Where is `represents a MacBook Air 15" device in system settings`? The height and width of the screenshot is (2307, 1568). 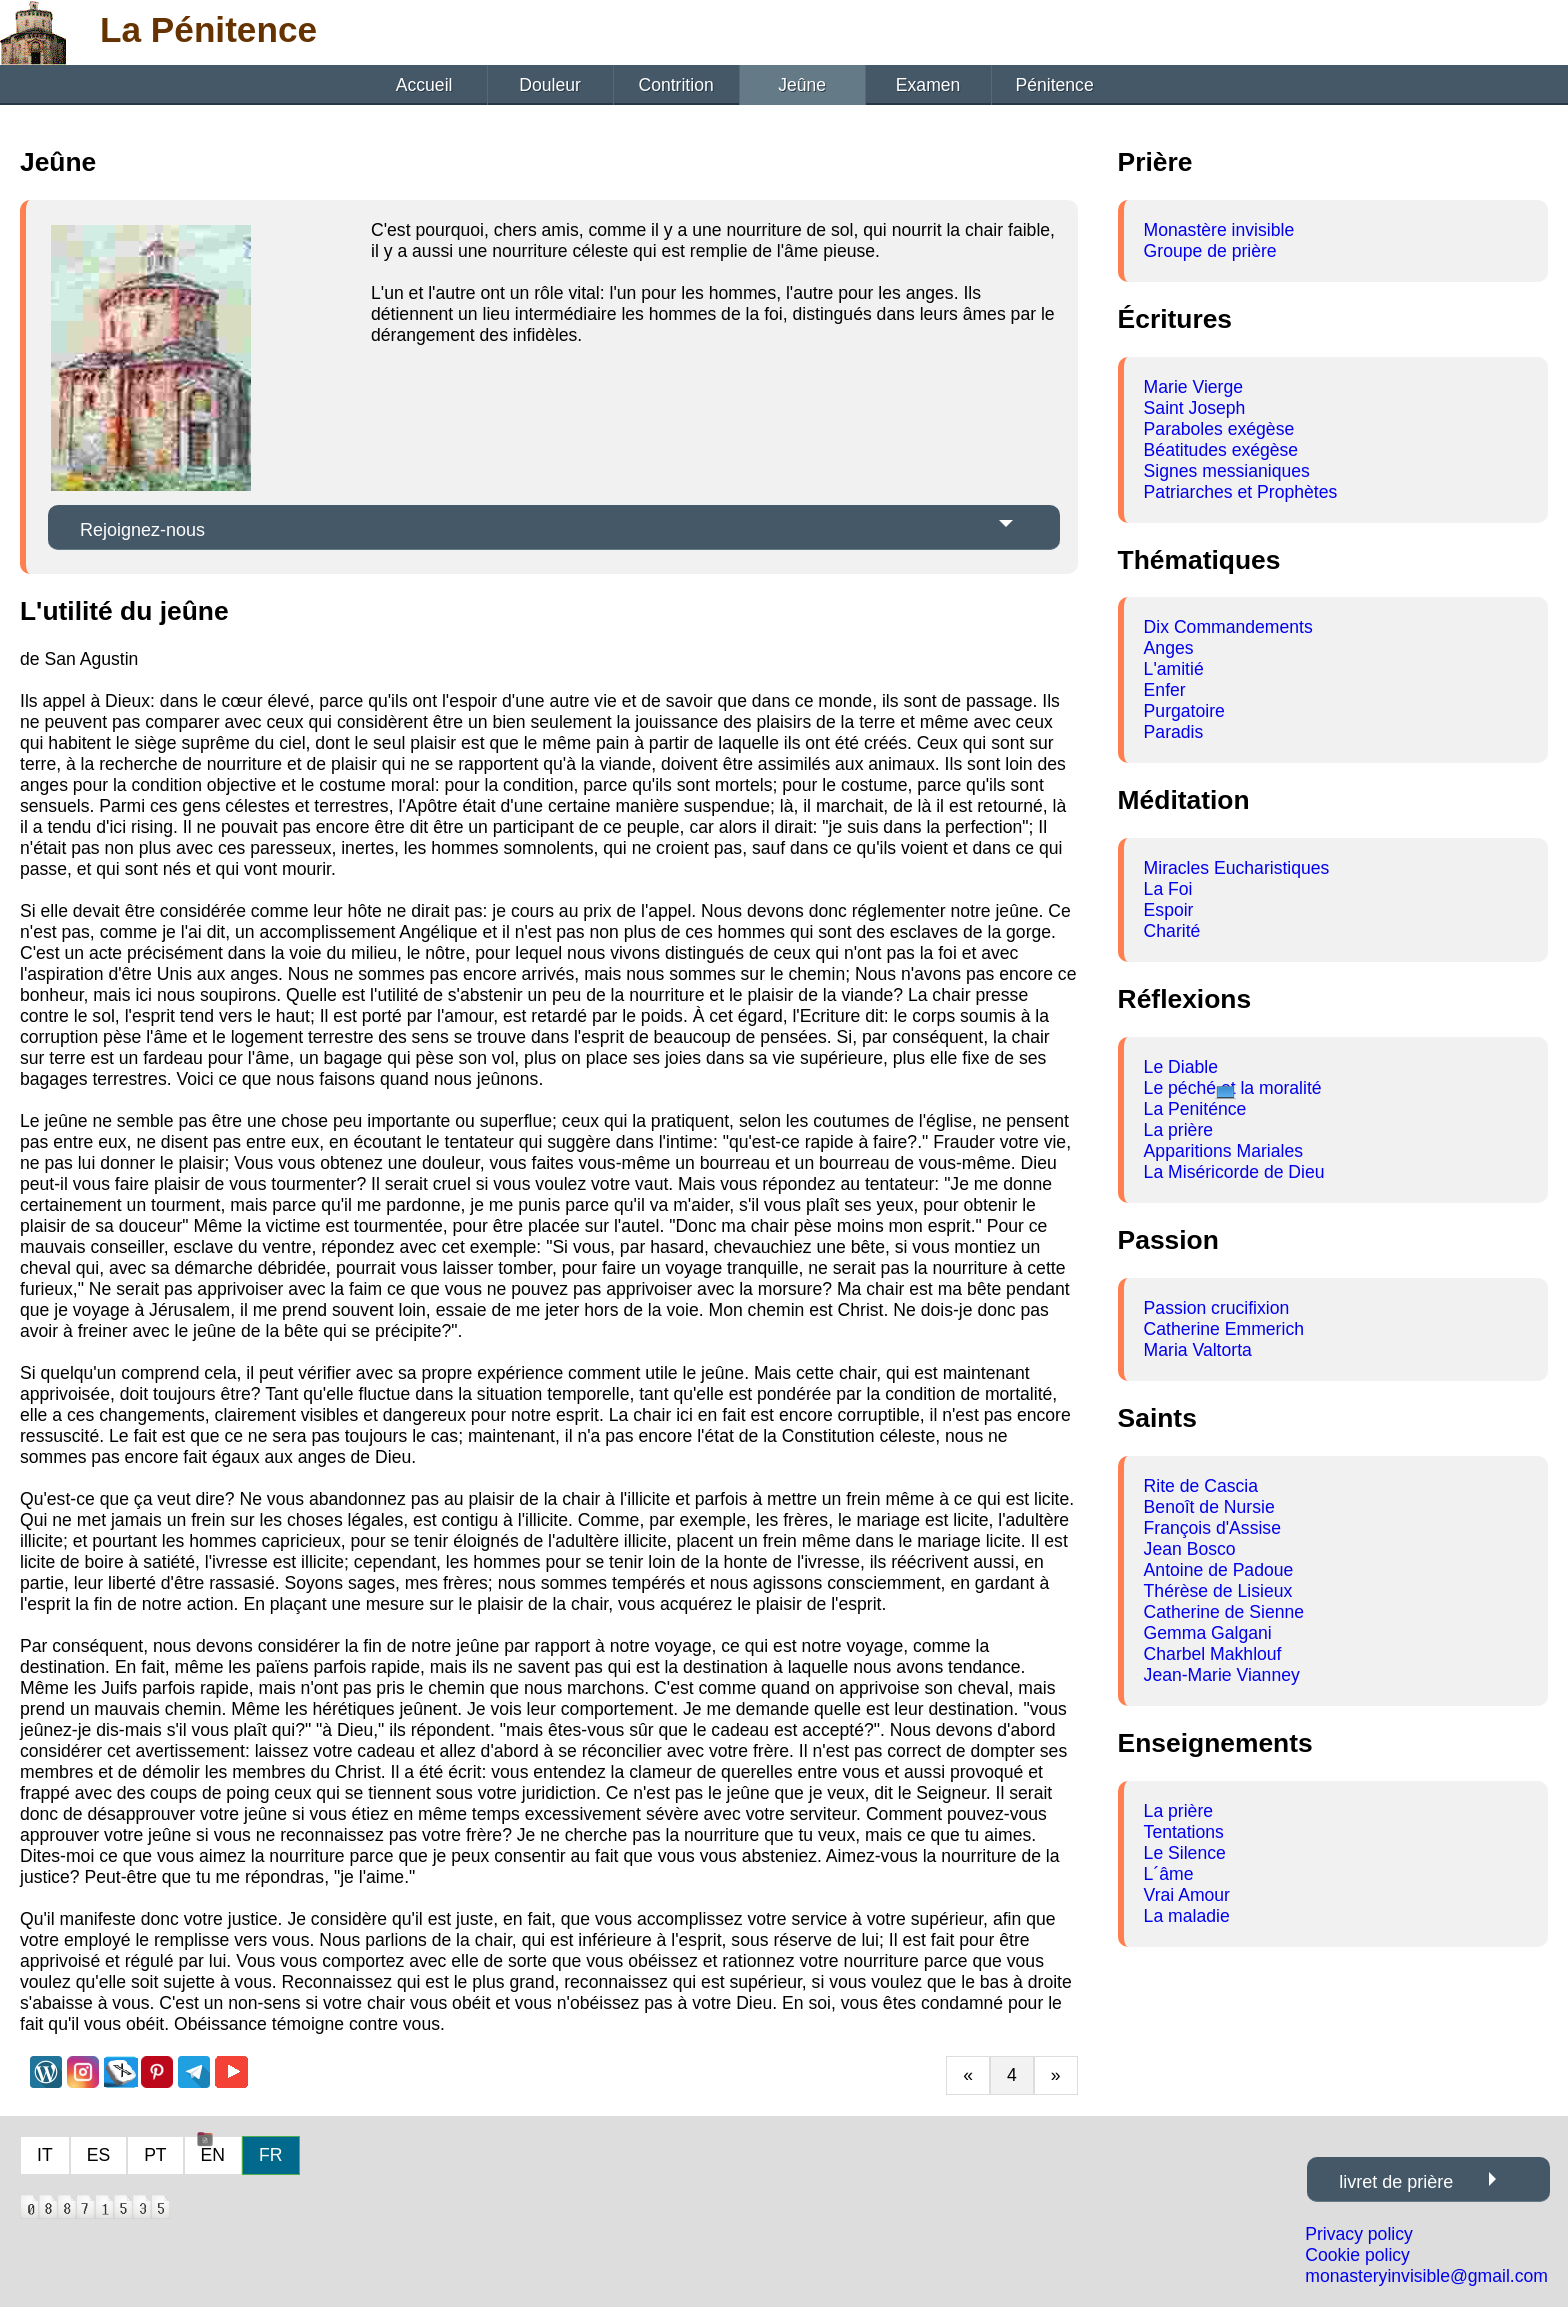
represents a MacBook Air 15" device in system settings is located at coordinates (1225, 1091).